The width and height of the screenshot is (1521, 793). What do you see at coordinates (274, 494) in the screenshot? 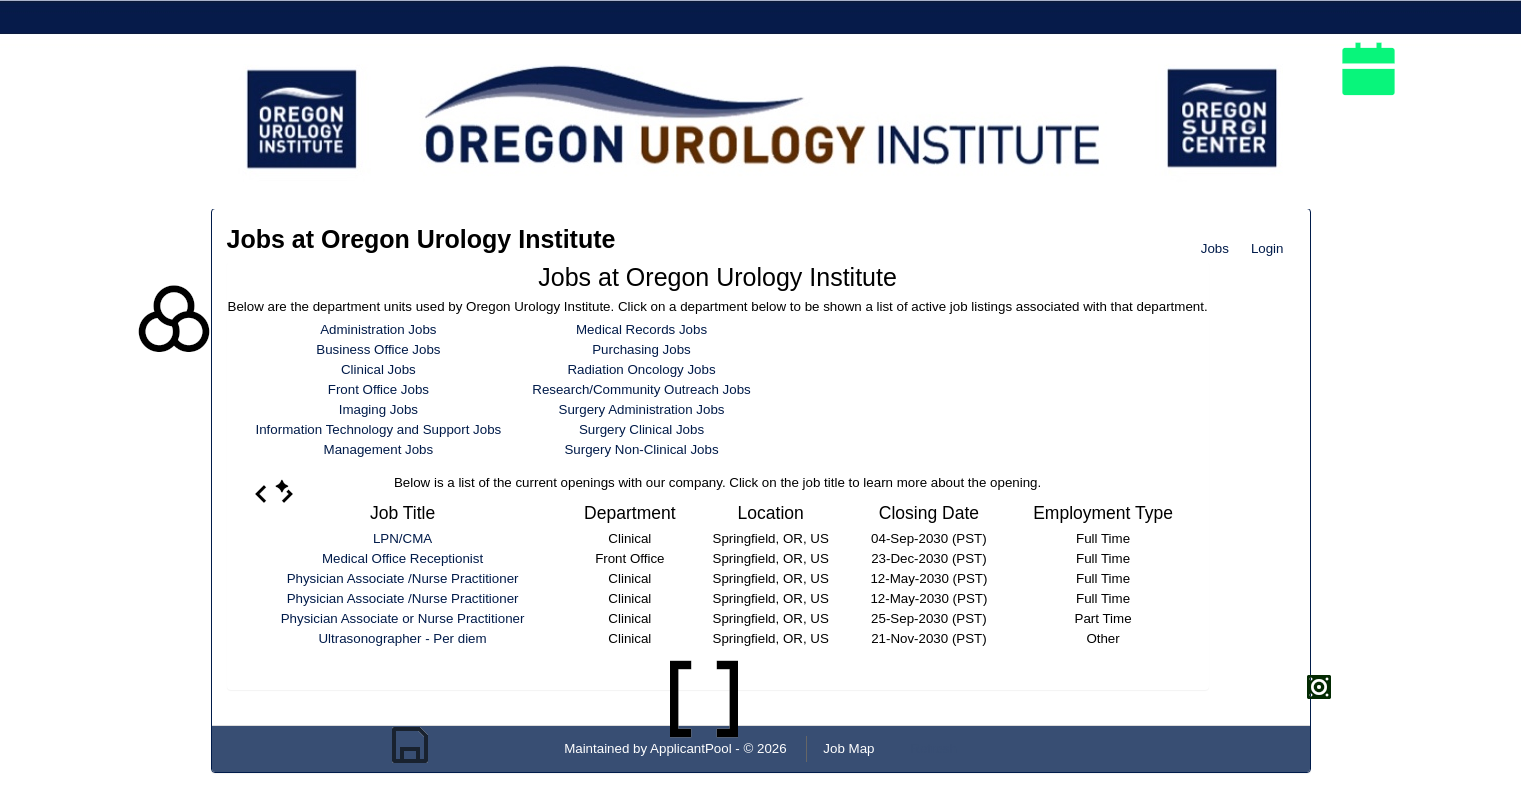
I see `access AI-powered code assistance` at bounding box center [274, 494].